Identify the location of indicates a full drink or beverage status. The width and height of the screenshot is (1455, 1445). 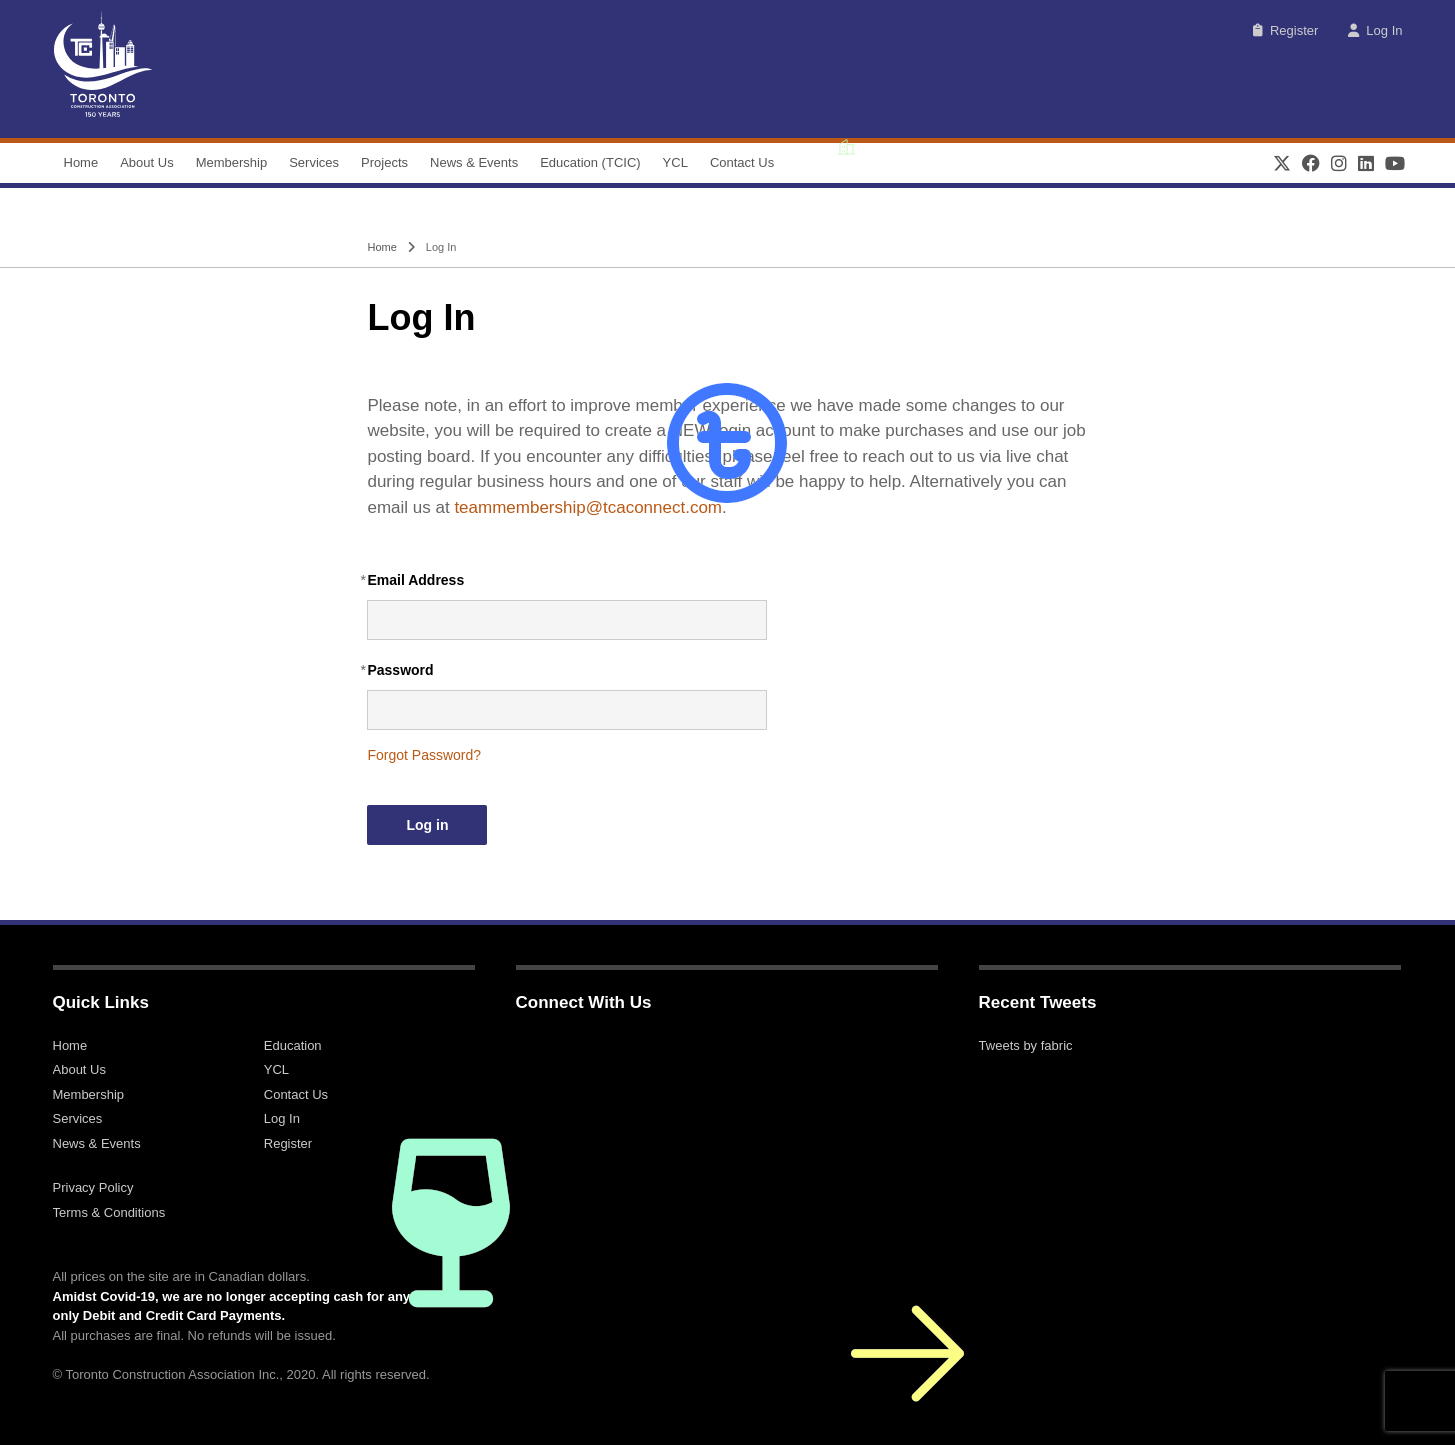
(451, 1223).